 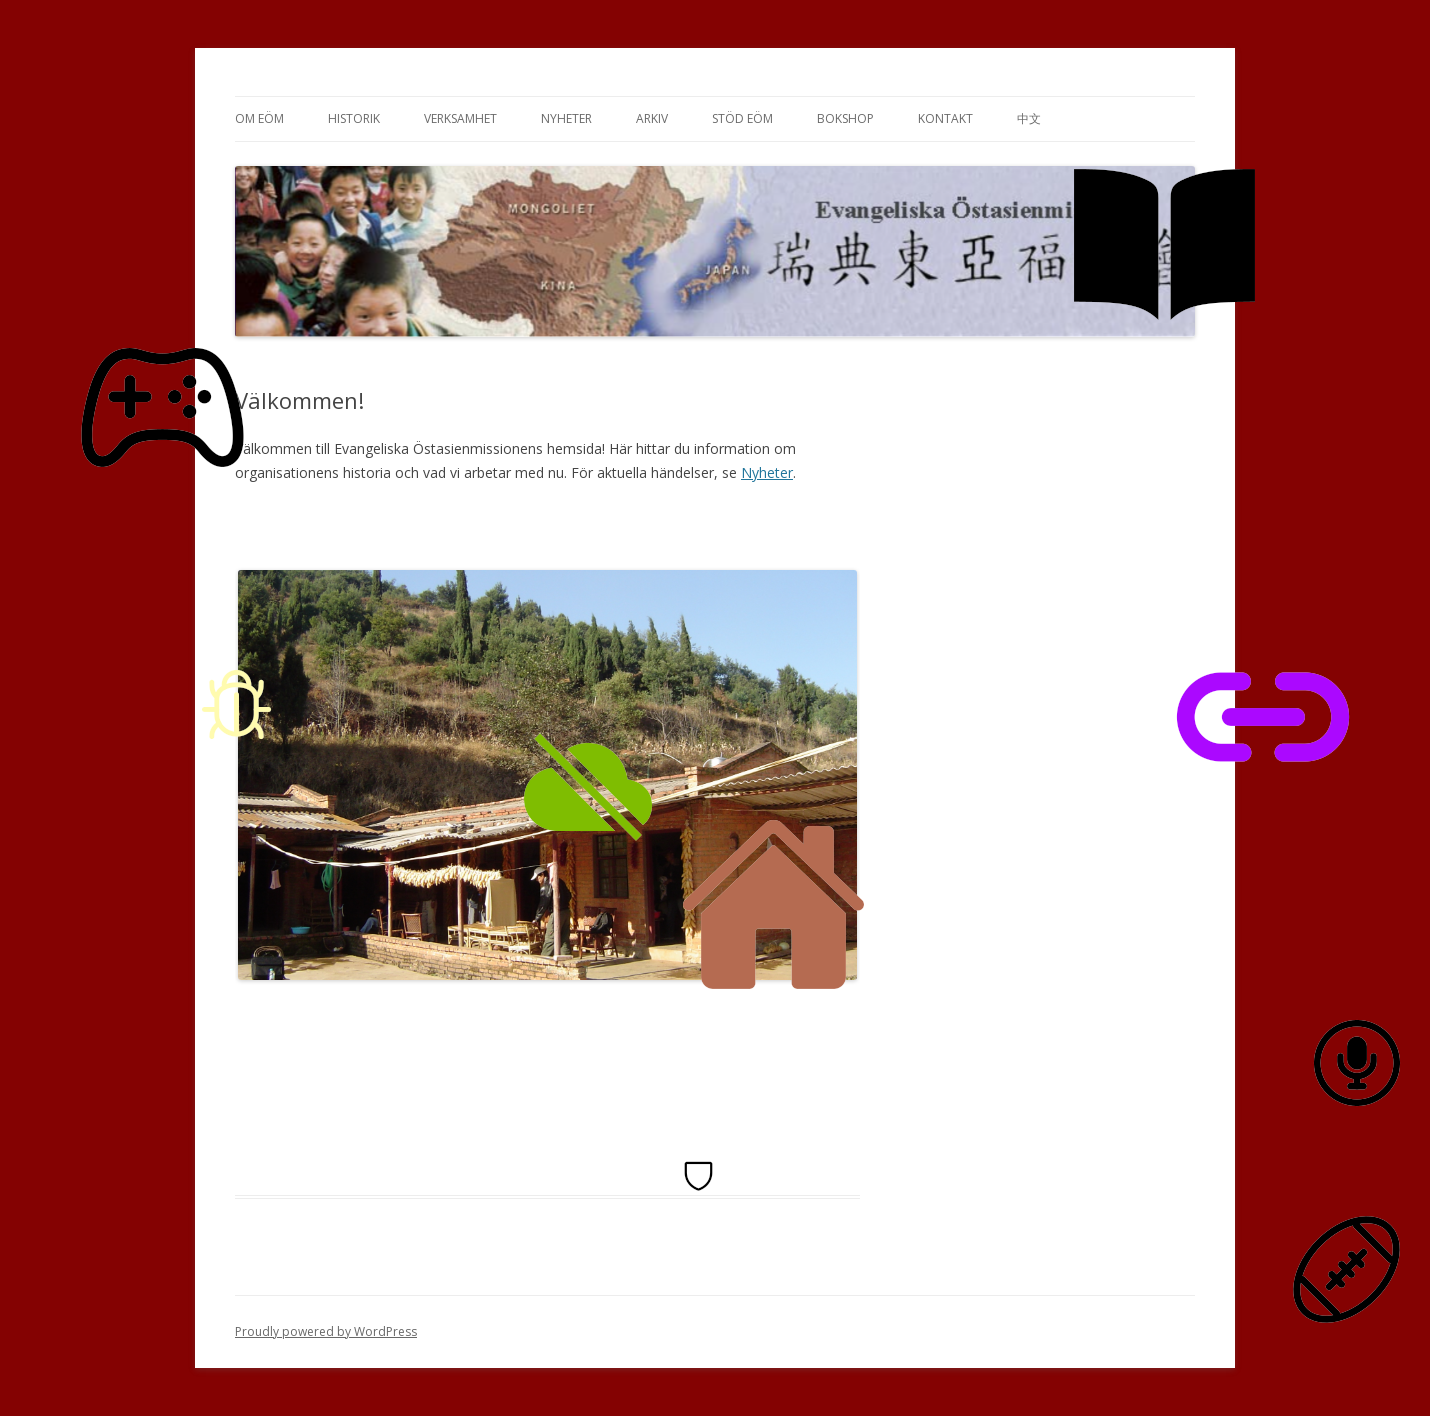 What do you see at coordinates (1263, 717) in the screenshot?
I see `copy or share a link` at bounding box center [1263, 717].